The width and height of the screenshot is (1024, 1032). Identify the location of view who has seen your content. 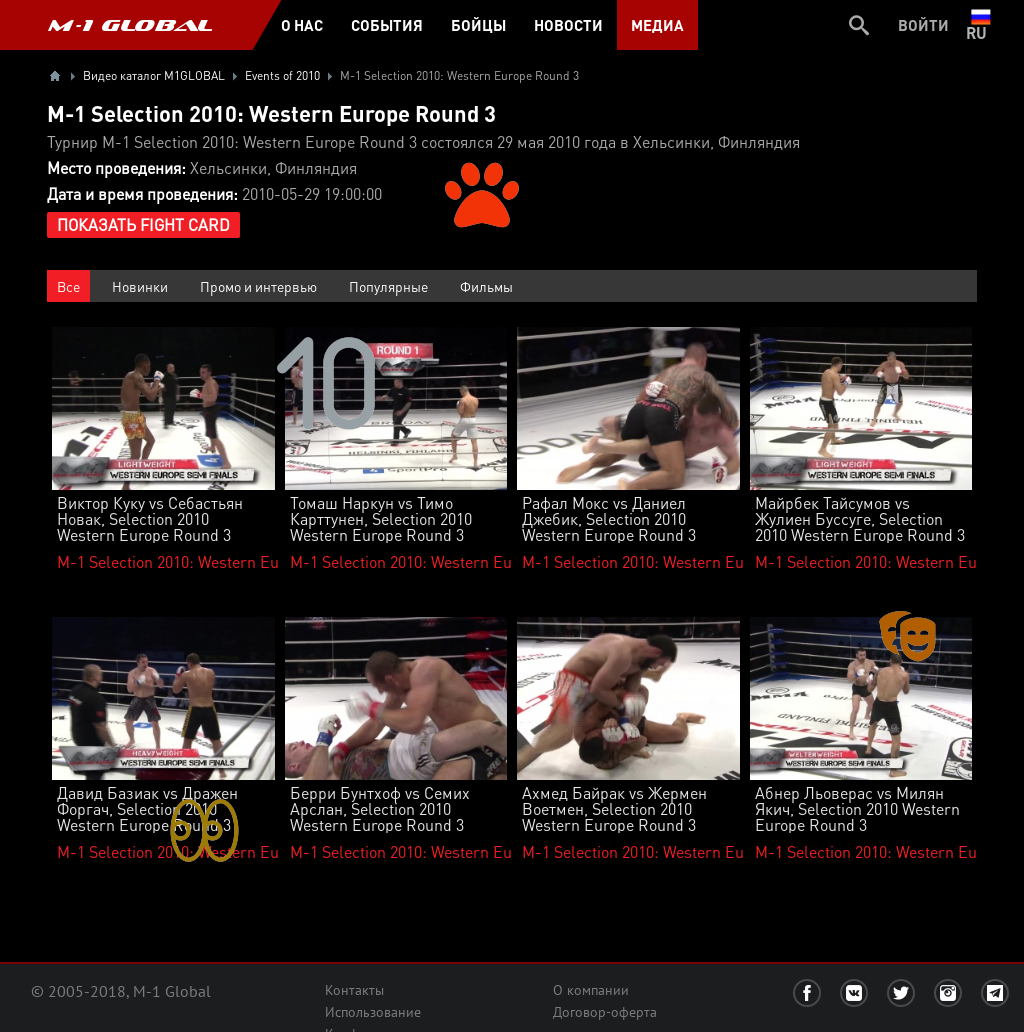
(204, 830).